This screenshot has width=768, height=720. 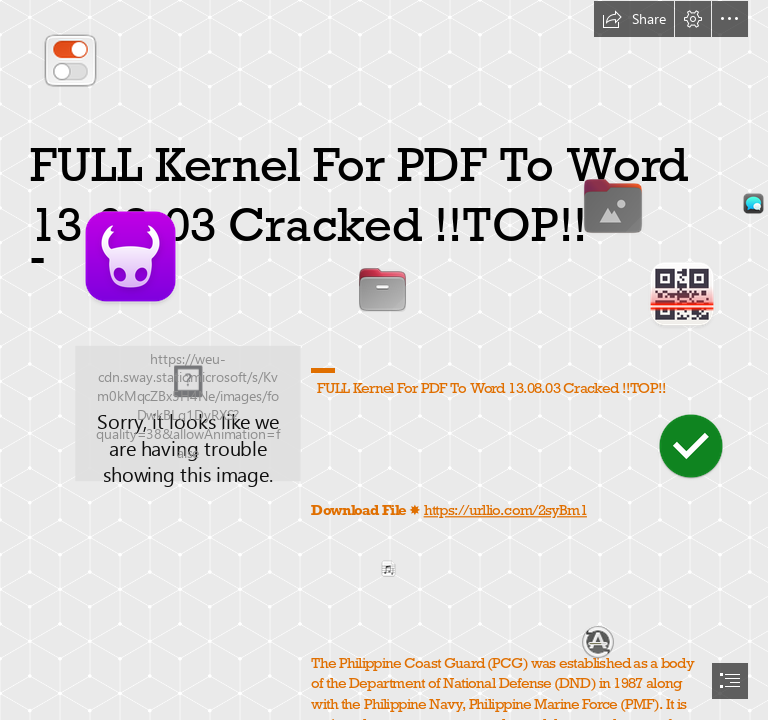 What do you see at coordinates (130, 256) in the screenshot?
I see `launch hollow knight game` at bounding box center [130, 256].